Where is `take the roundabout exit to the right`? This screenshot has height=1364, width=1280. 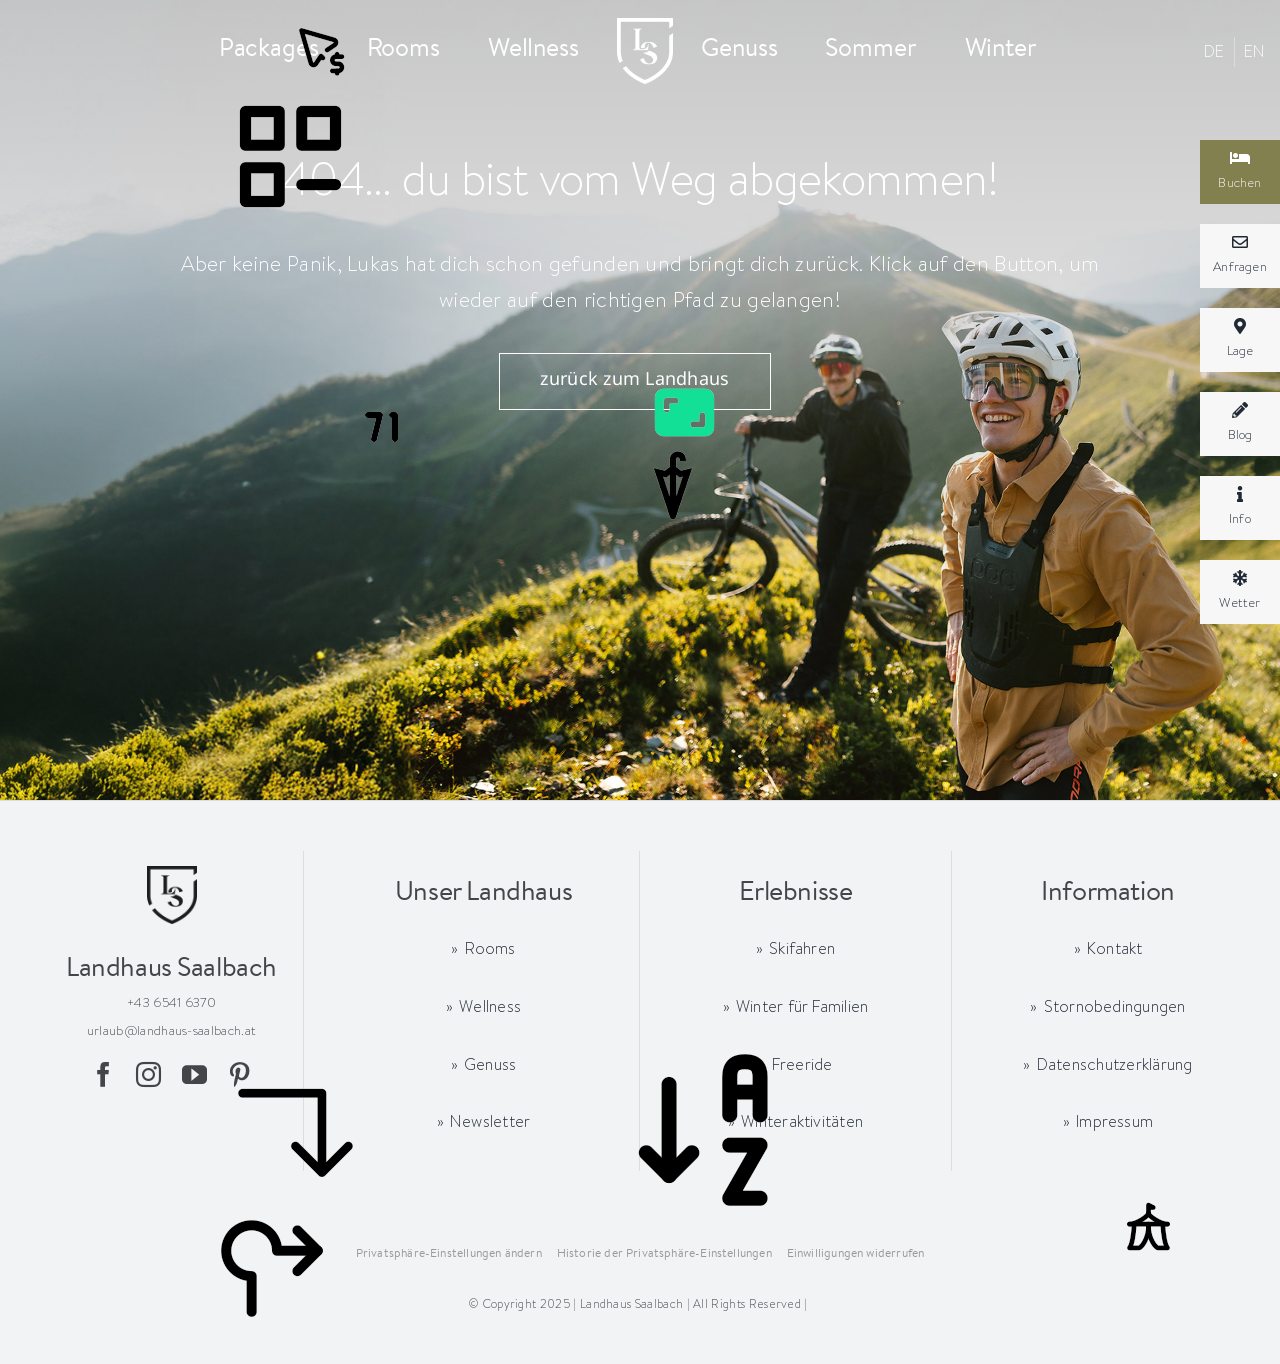
take the roundabout exit to the right is located at coordinates (272, 1266).